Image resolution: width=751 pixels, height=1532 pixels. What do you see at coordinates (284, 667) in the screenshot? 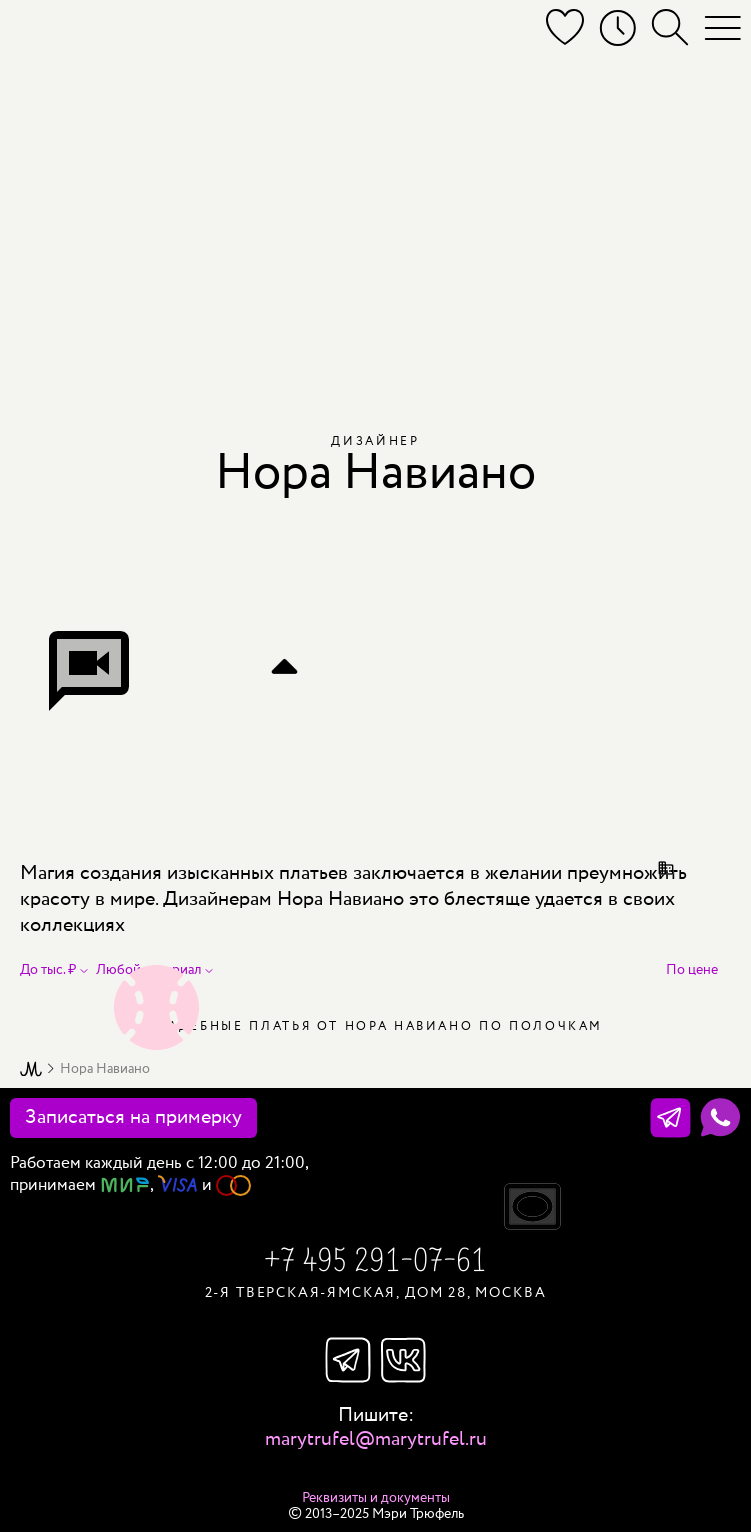
I see `collapse an expanded section` at bounding box center [284, 667].